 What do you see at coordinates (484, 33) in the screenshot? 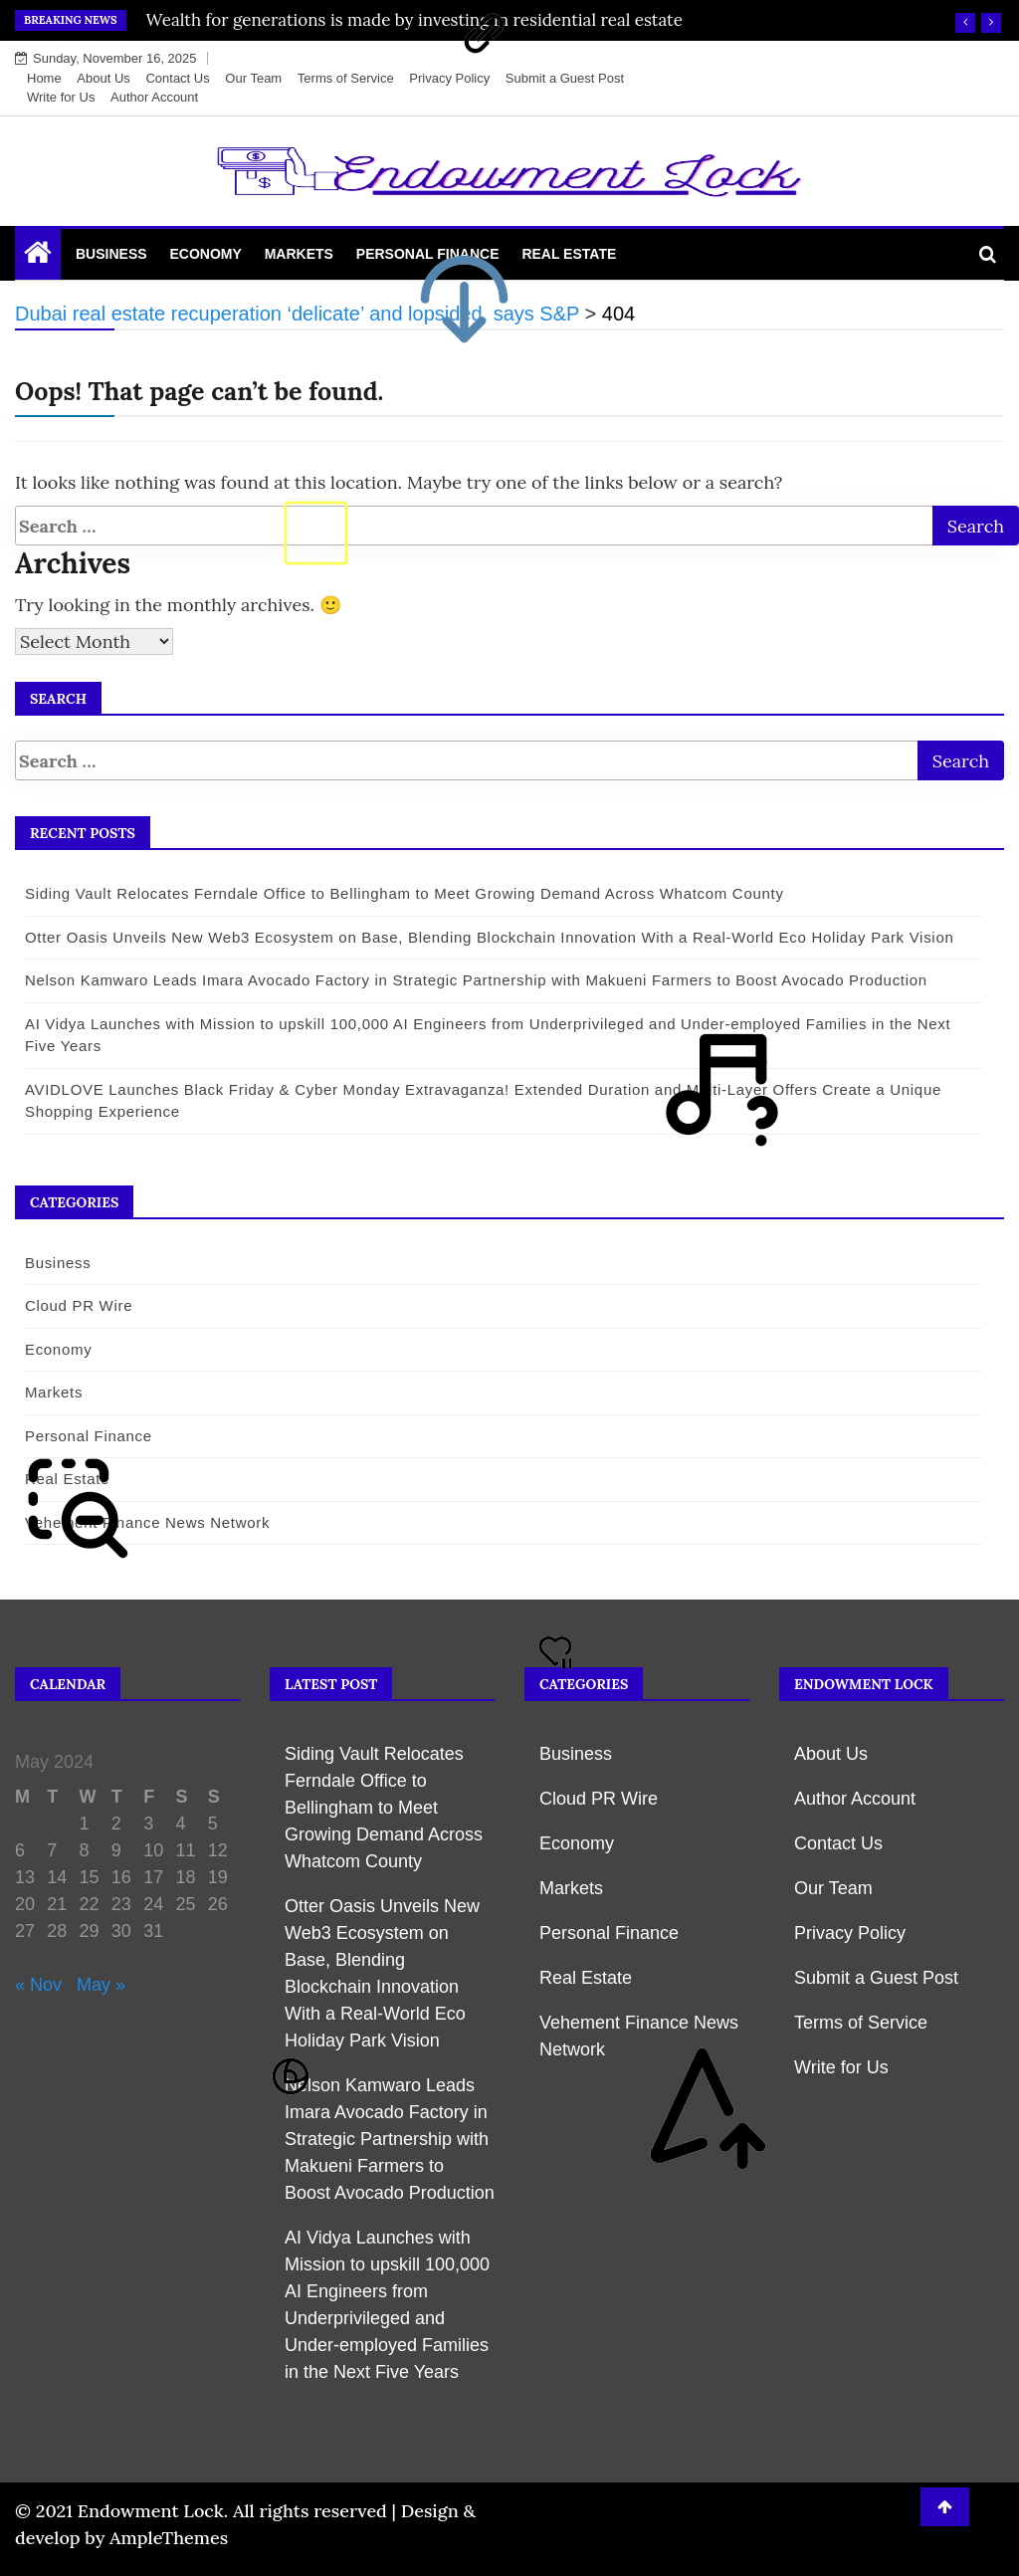
I see `copy or share a link` at bounding box center [484, 33].